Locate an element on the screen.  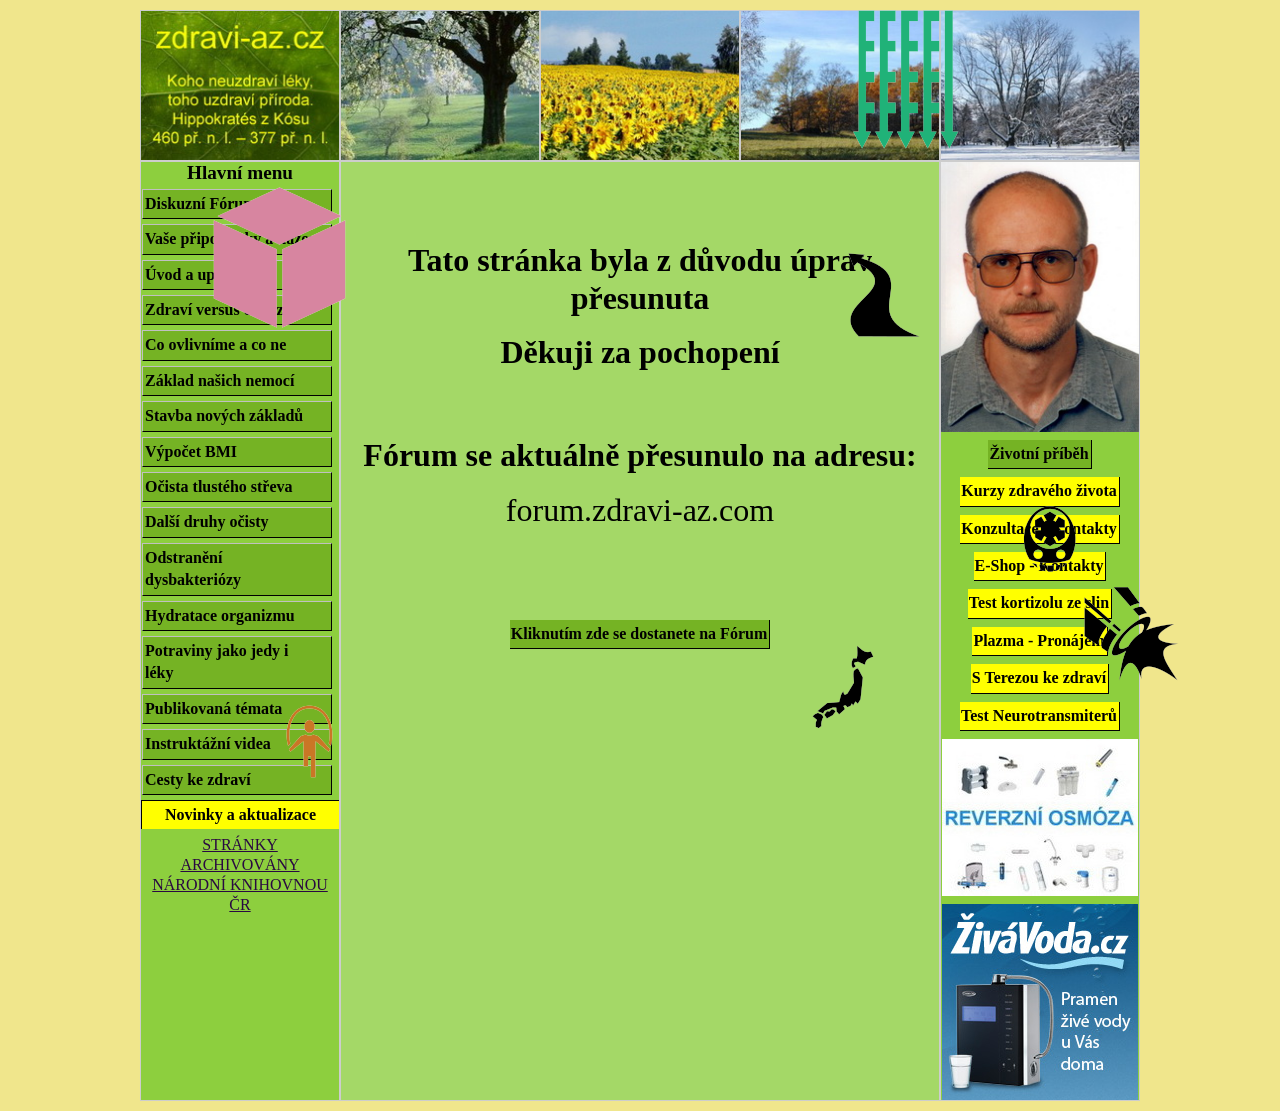
view 3D model or object is located at coordinates (279, 257).